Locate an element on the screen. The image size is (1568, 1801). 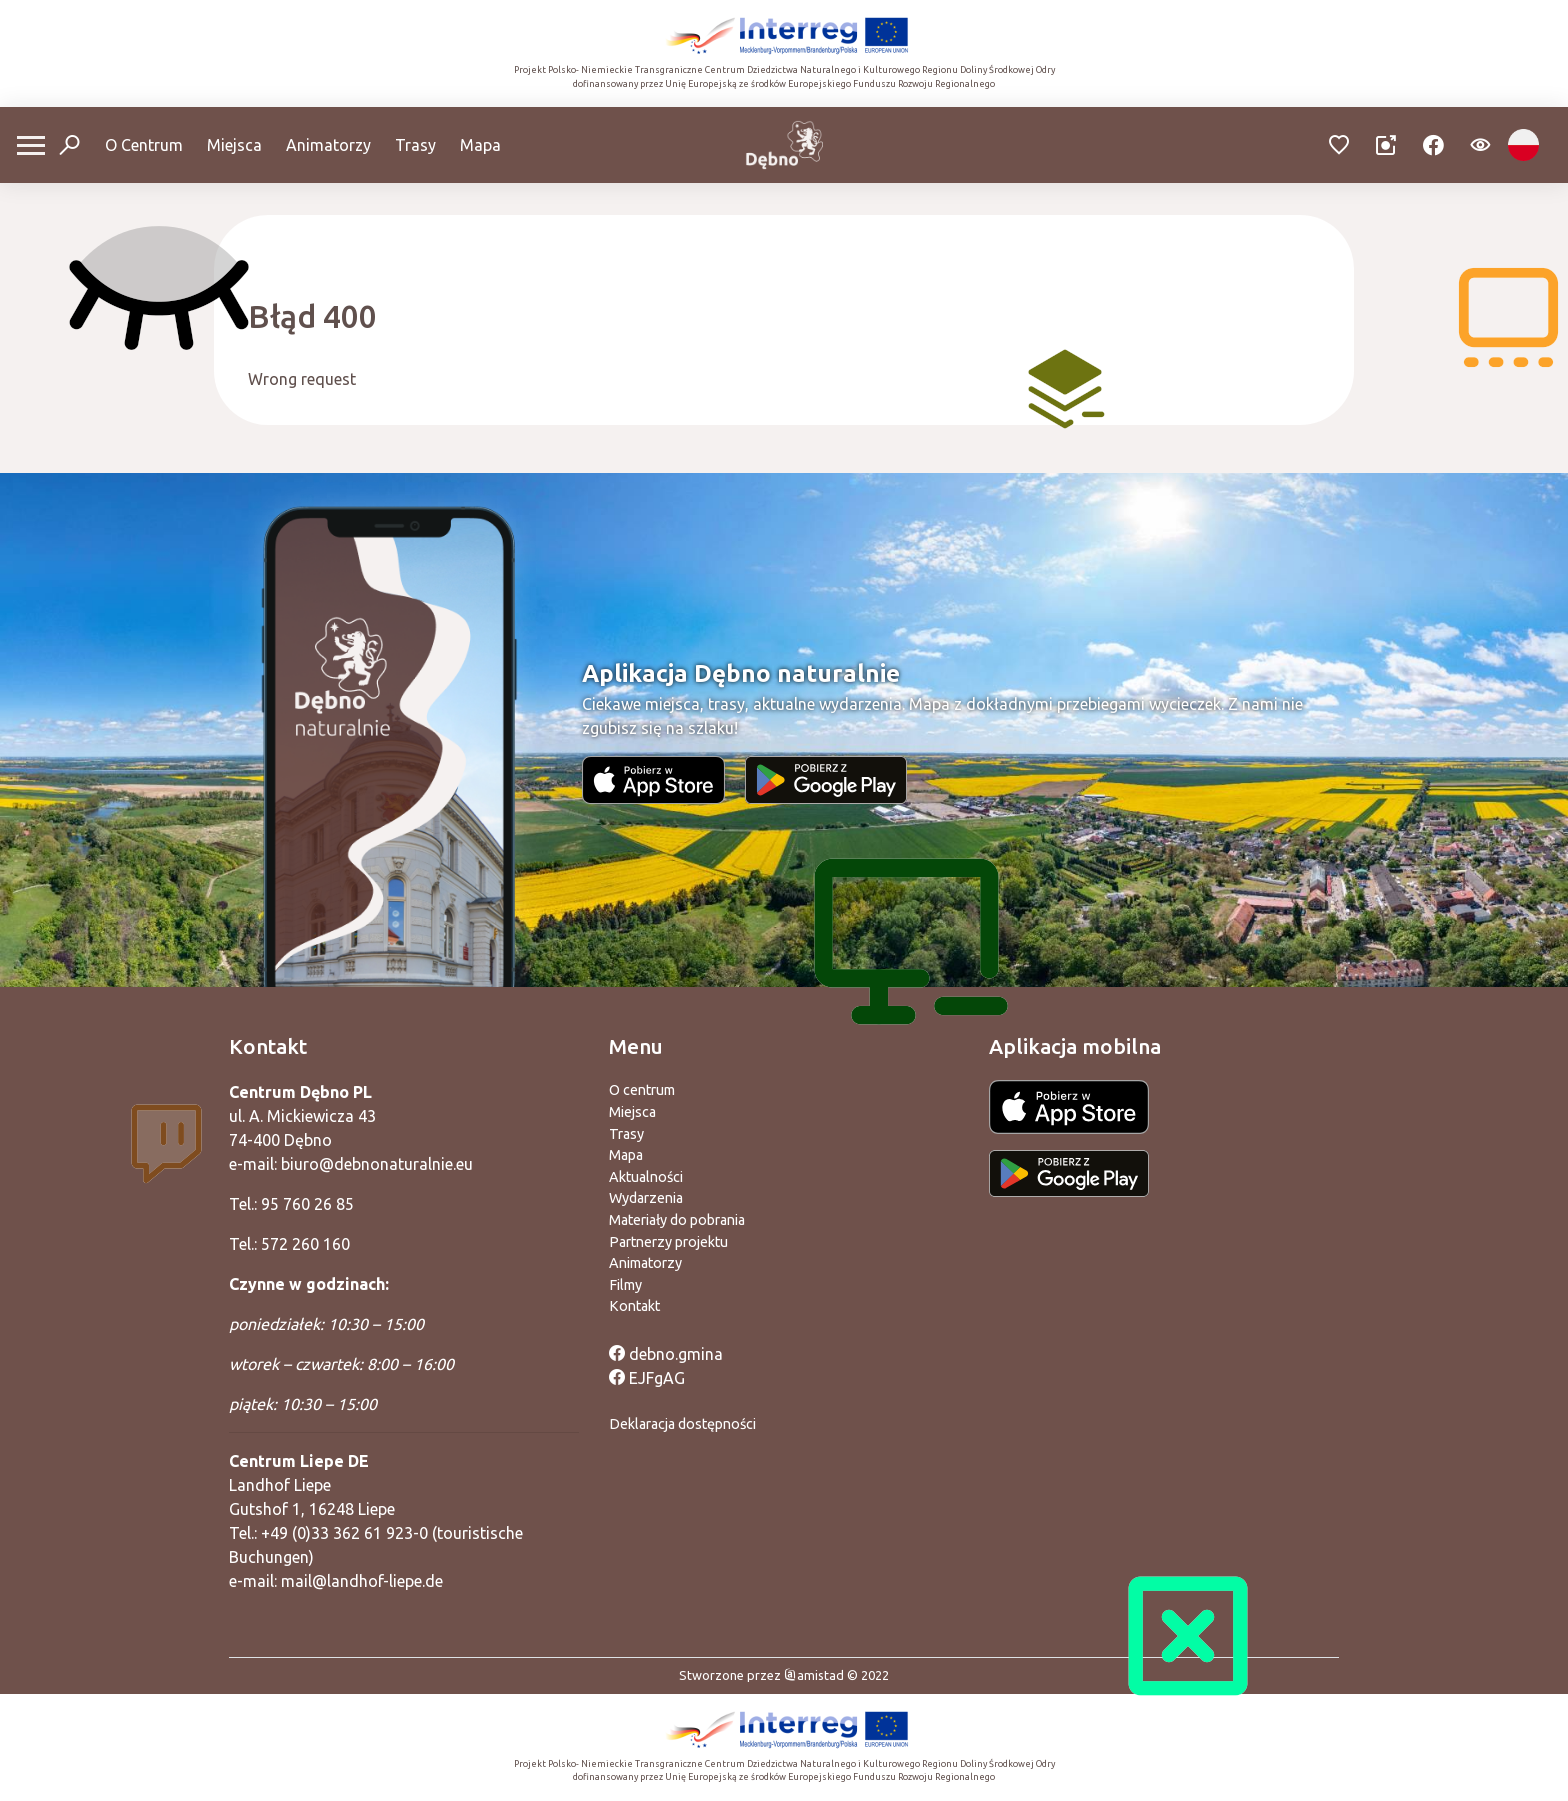
close or dismiss a modal window is located at coordinates (1188, 1636).